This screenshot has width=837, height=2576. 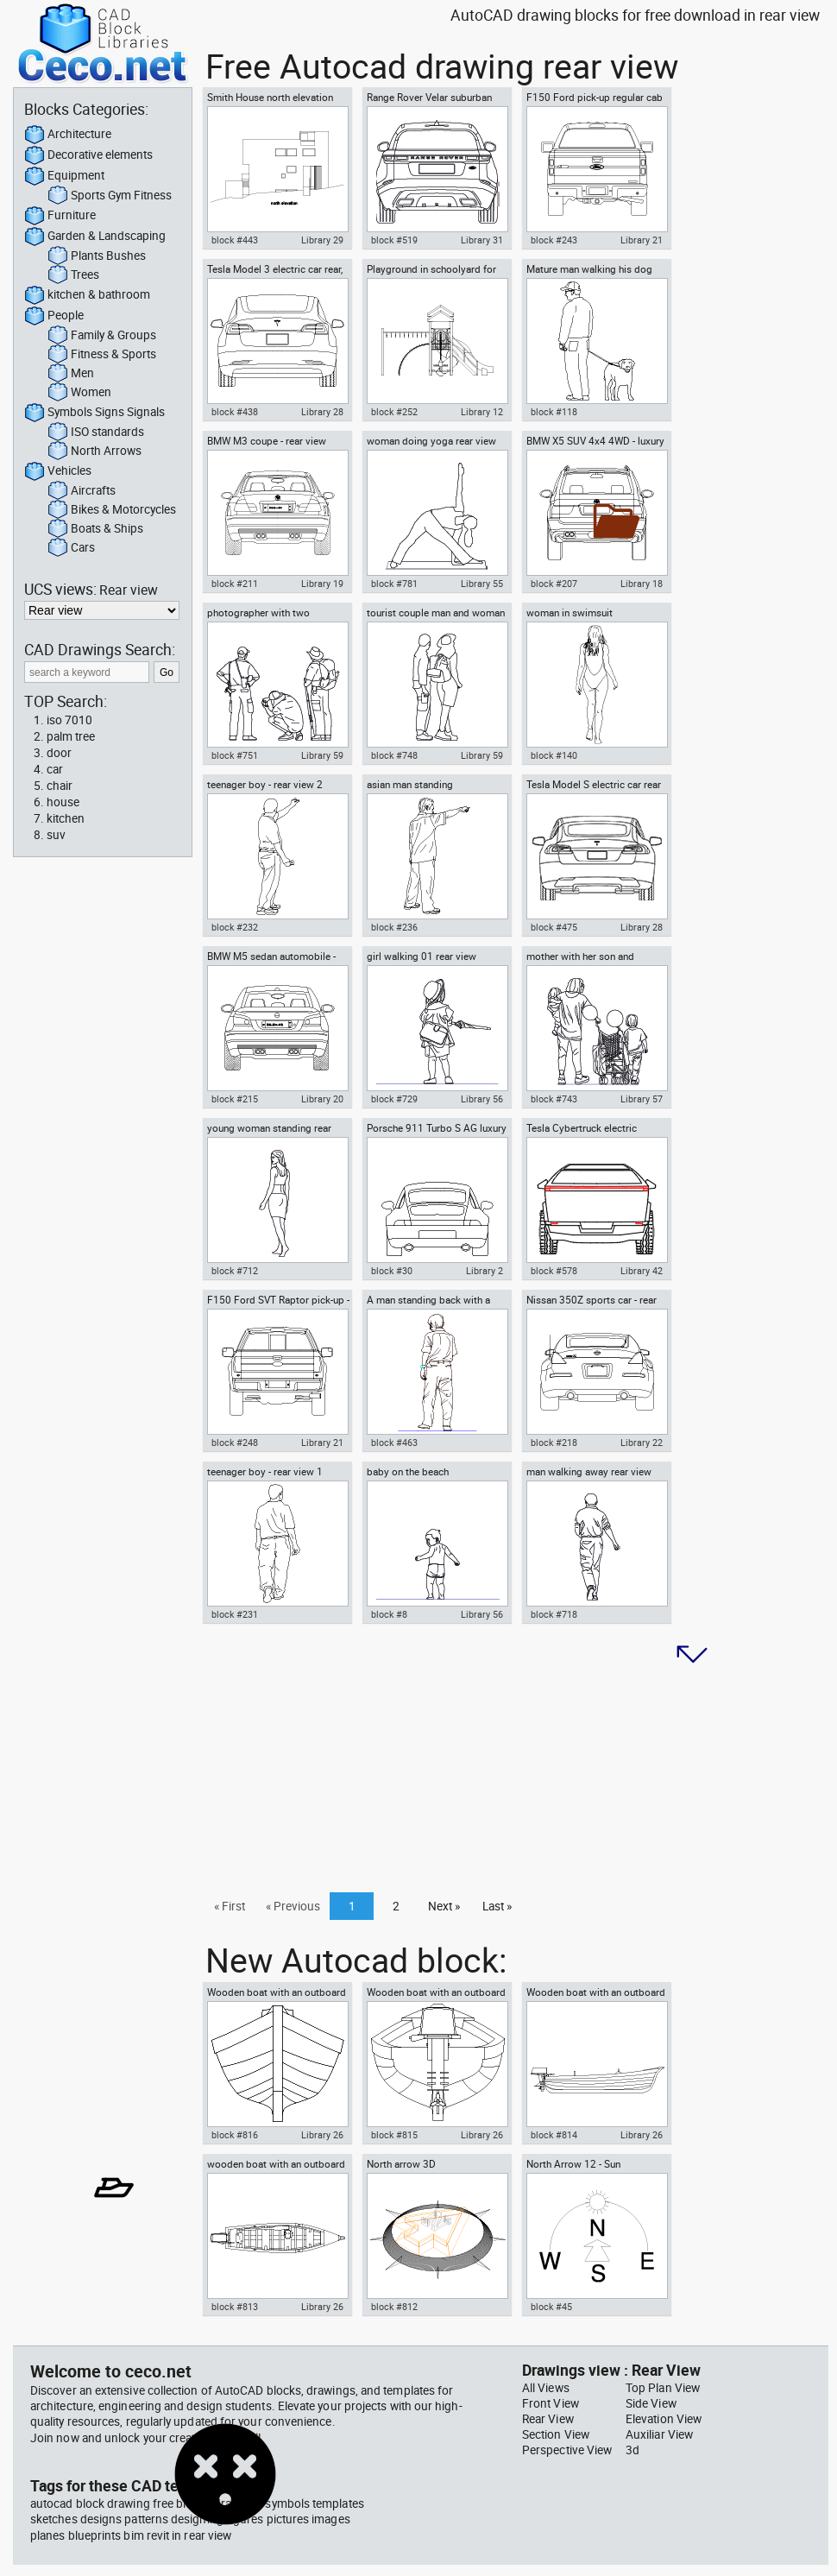 What do you see at coordinates (225, 2474) in the screenshot?
I see `indicates an error or failed action` at bounding box center [225, 2474].